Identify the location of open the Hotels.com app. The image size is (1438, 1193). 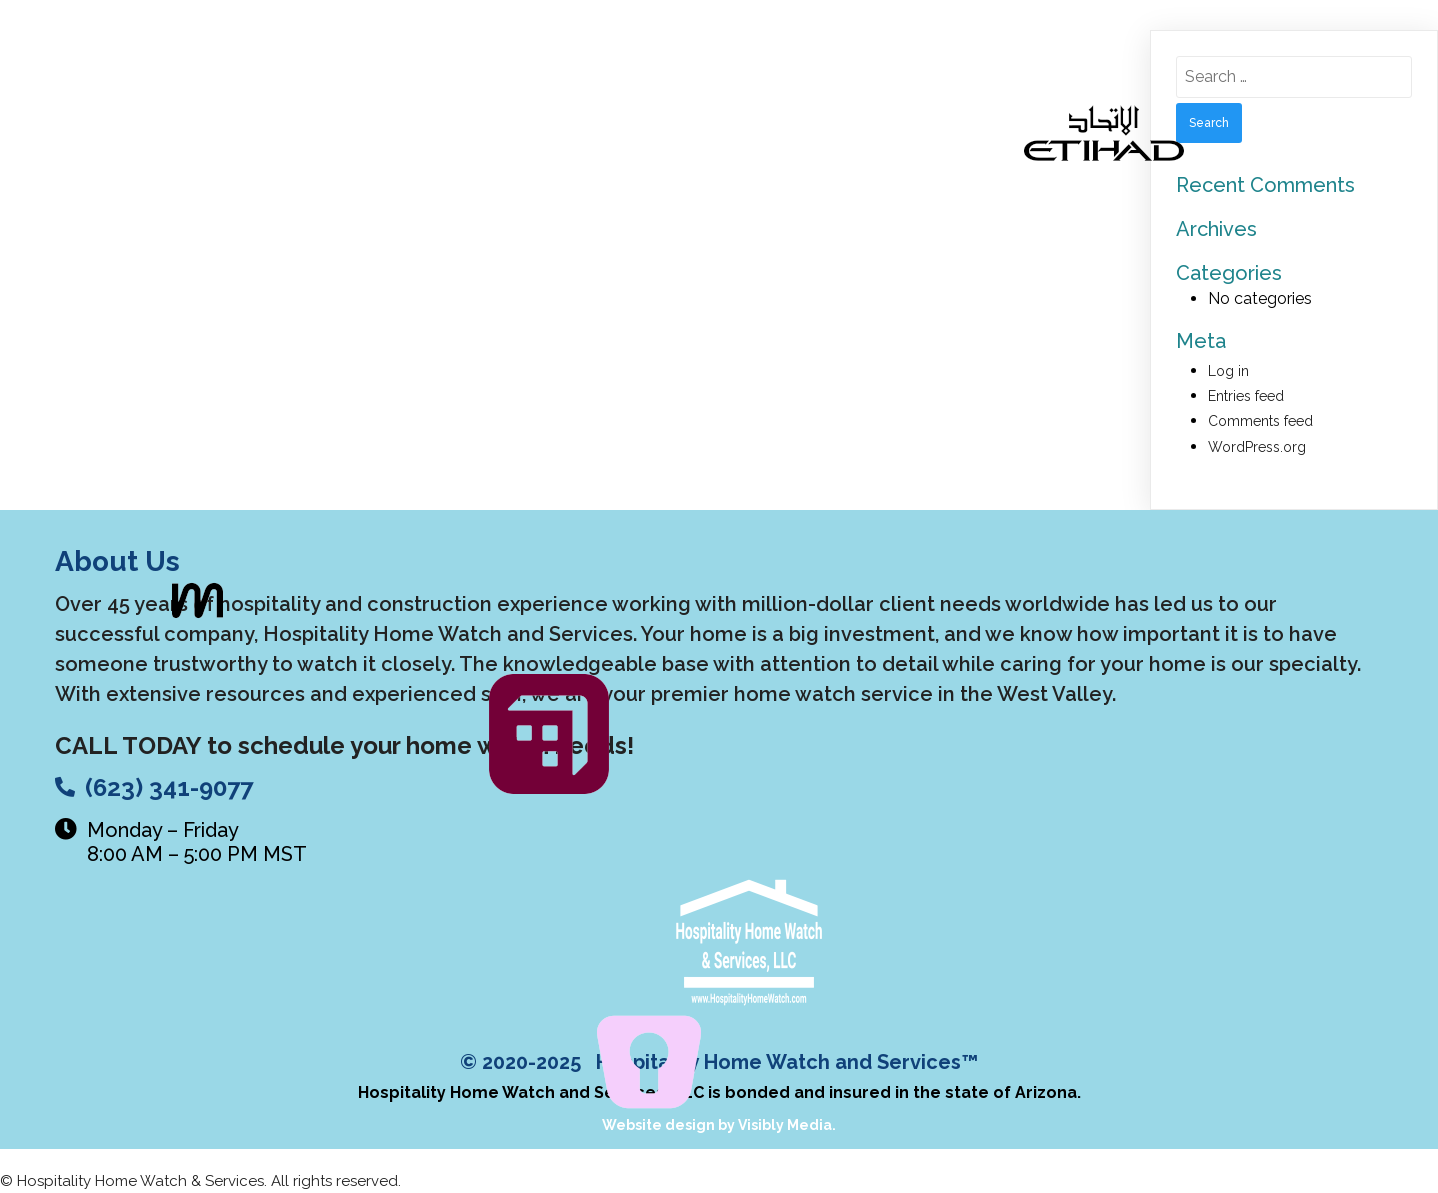
(549, 734).